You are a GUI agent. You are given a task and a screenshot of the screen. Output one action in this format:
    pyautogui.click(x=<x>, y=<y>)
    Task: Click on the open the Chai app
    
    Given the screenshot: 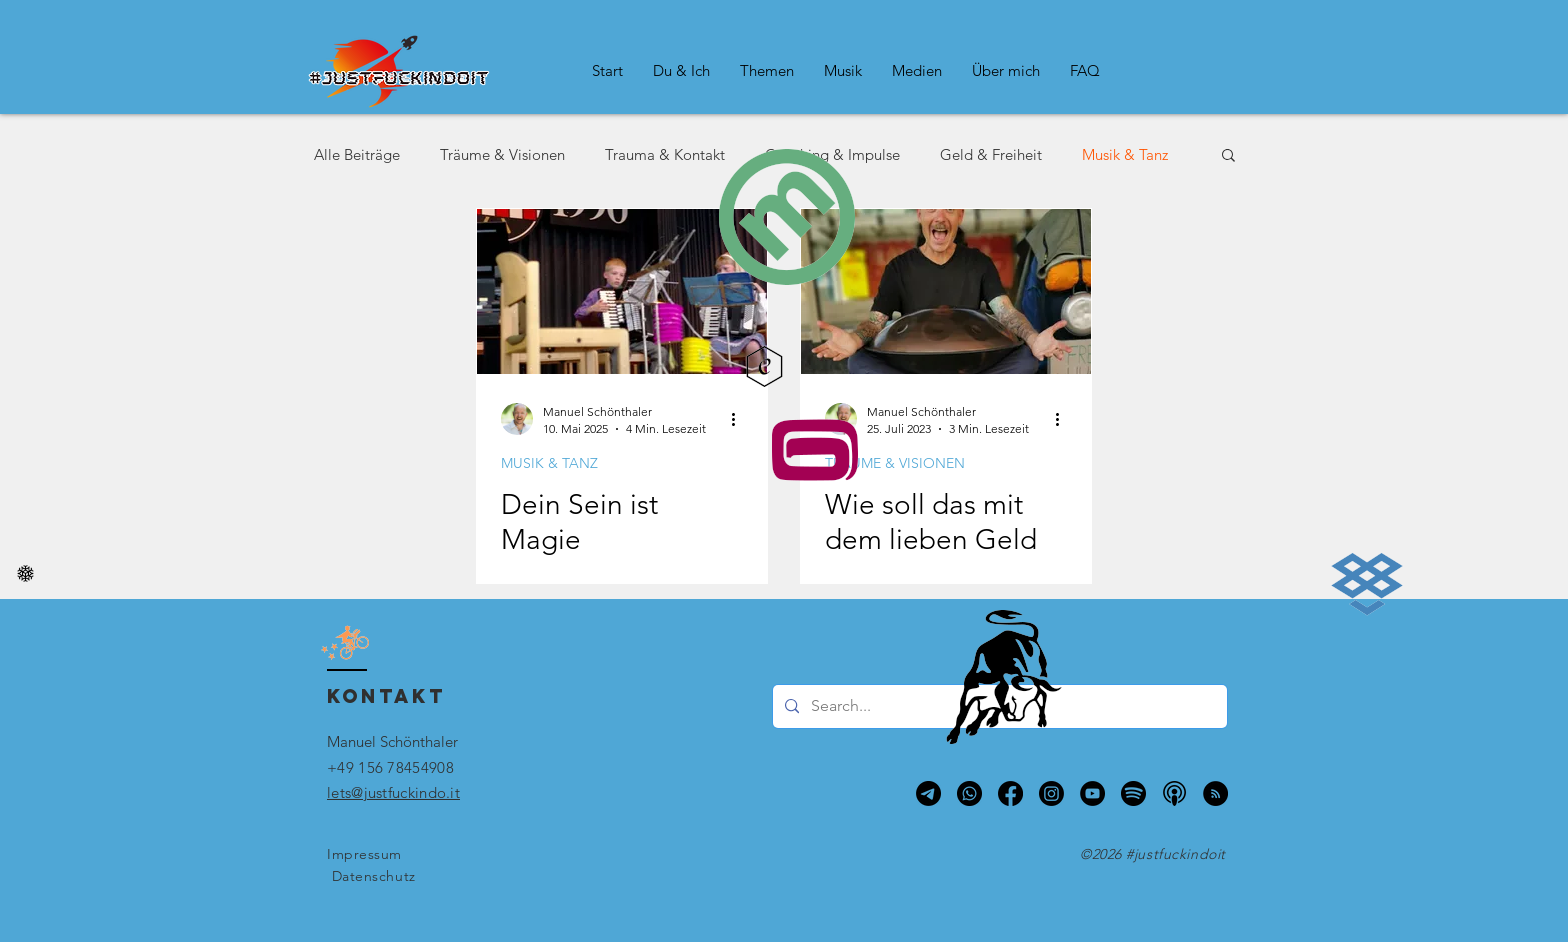 What is the action you would take?
    pyautogui.click(x=764, y=366)
    